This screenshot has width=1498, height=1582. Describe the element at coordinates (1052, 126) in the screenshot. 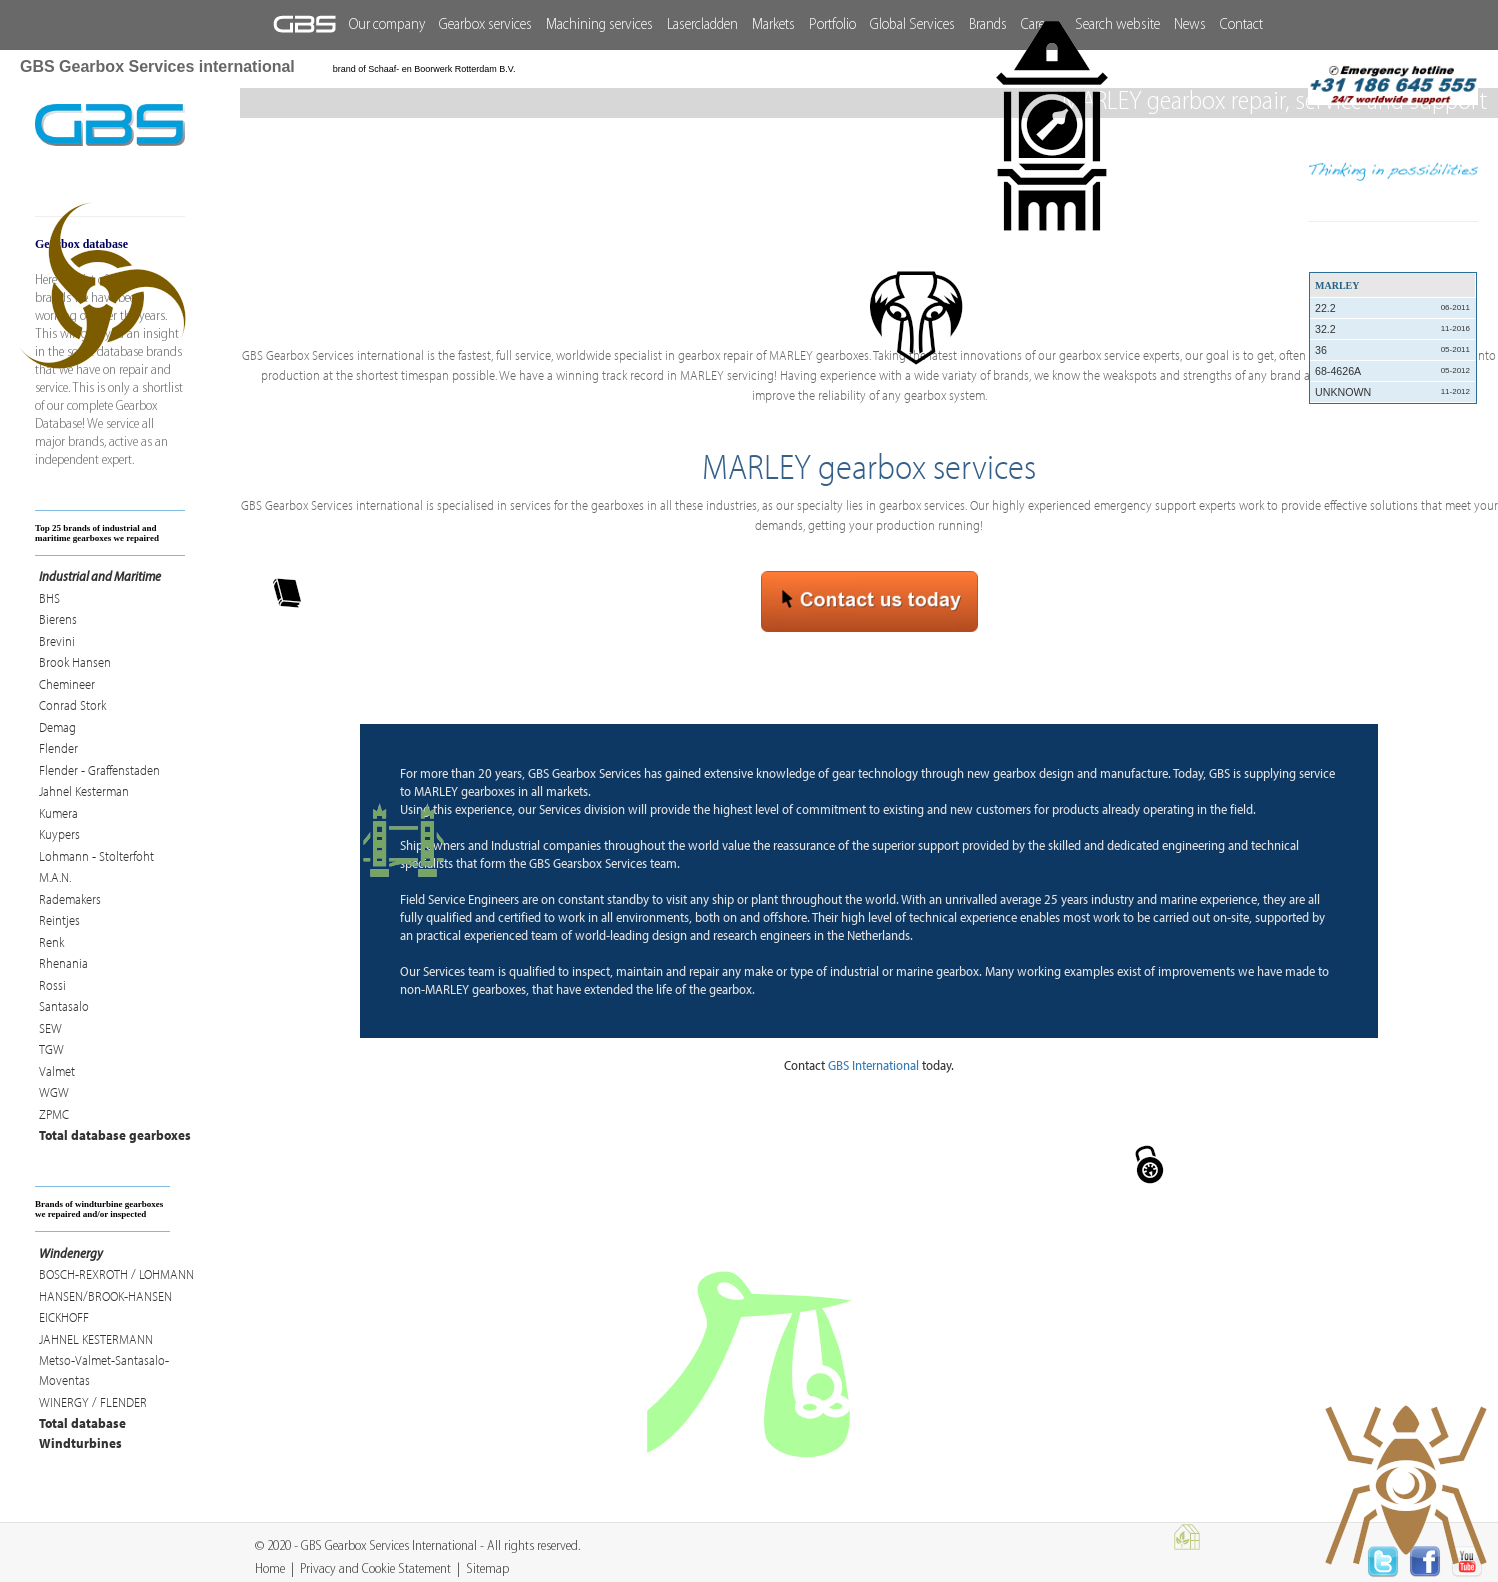

I see `view clock tower landmark or building` at that location.